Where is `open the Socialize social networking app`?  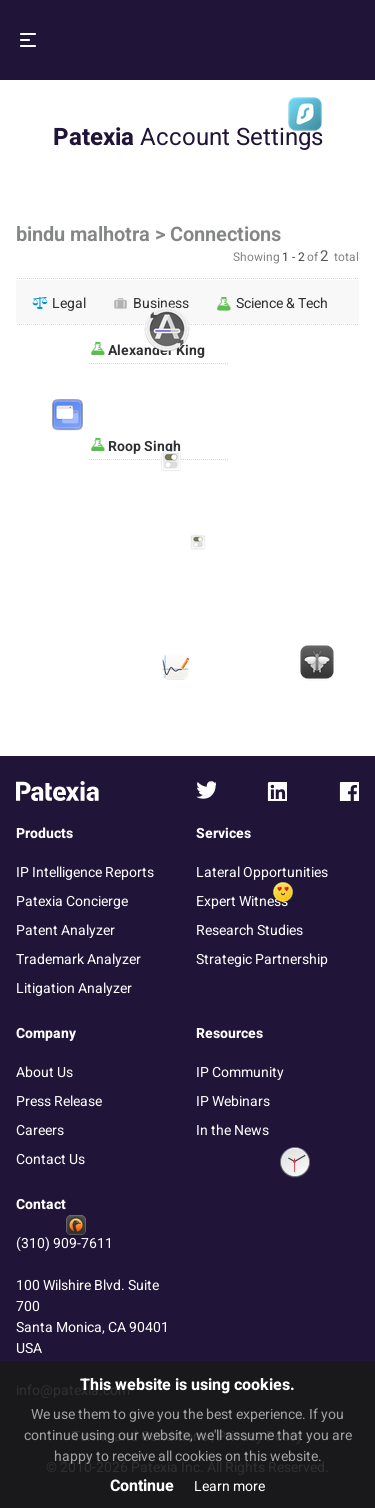 open the Socialize social networking app is located at coordinates (283, 892).